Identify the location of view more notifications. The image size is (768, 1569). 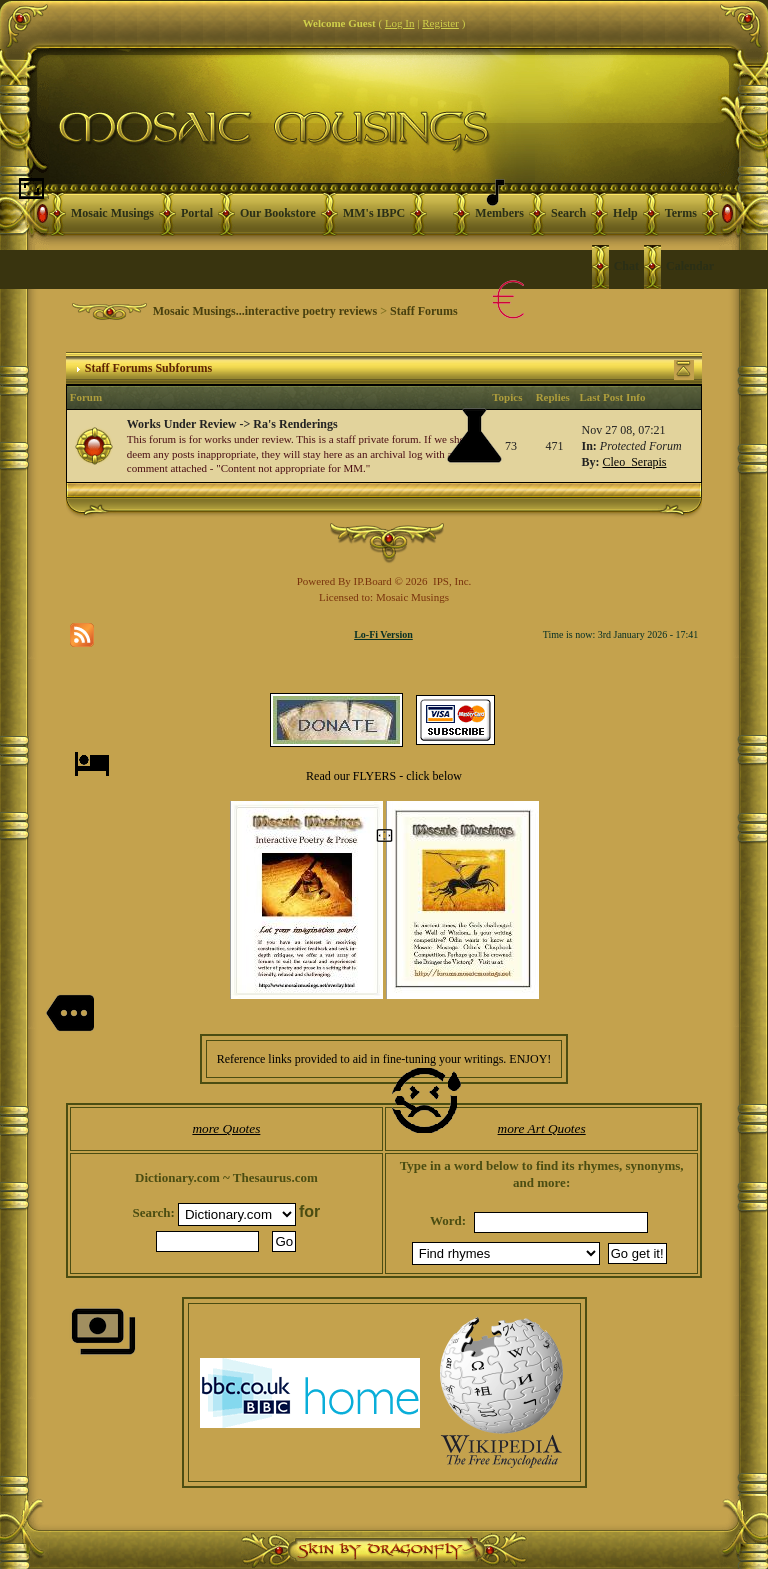
(70, 1013).